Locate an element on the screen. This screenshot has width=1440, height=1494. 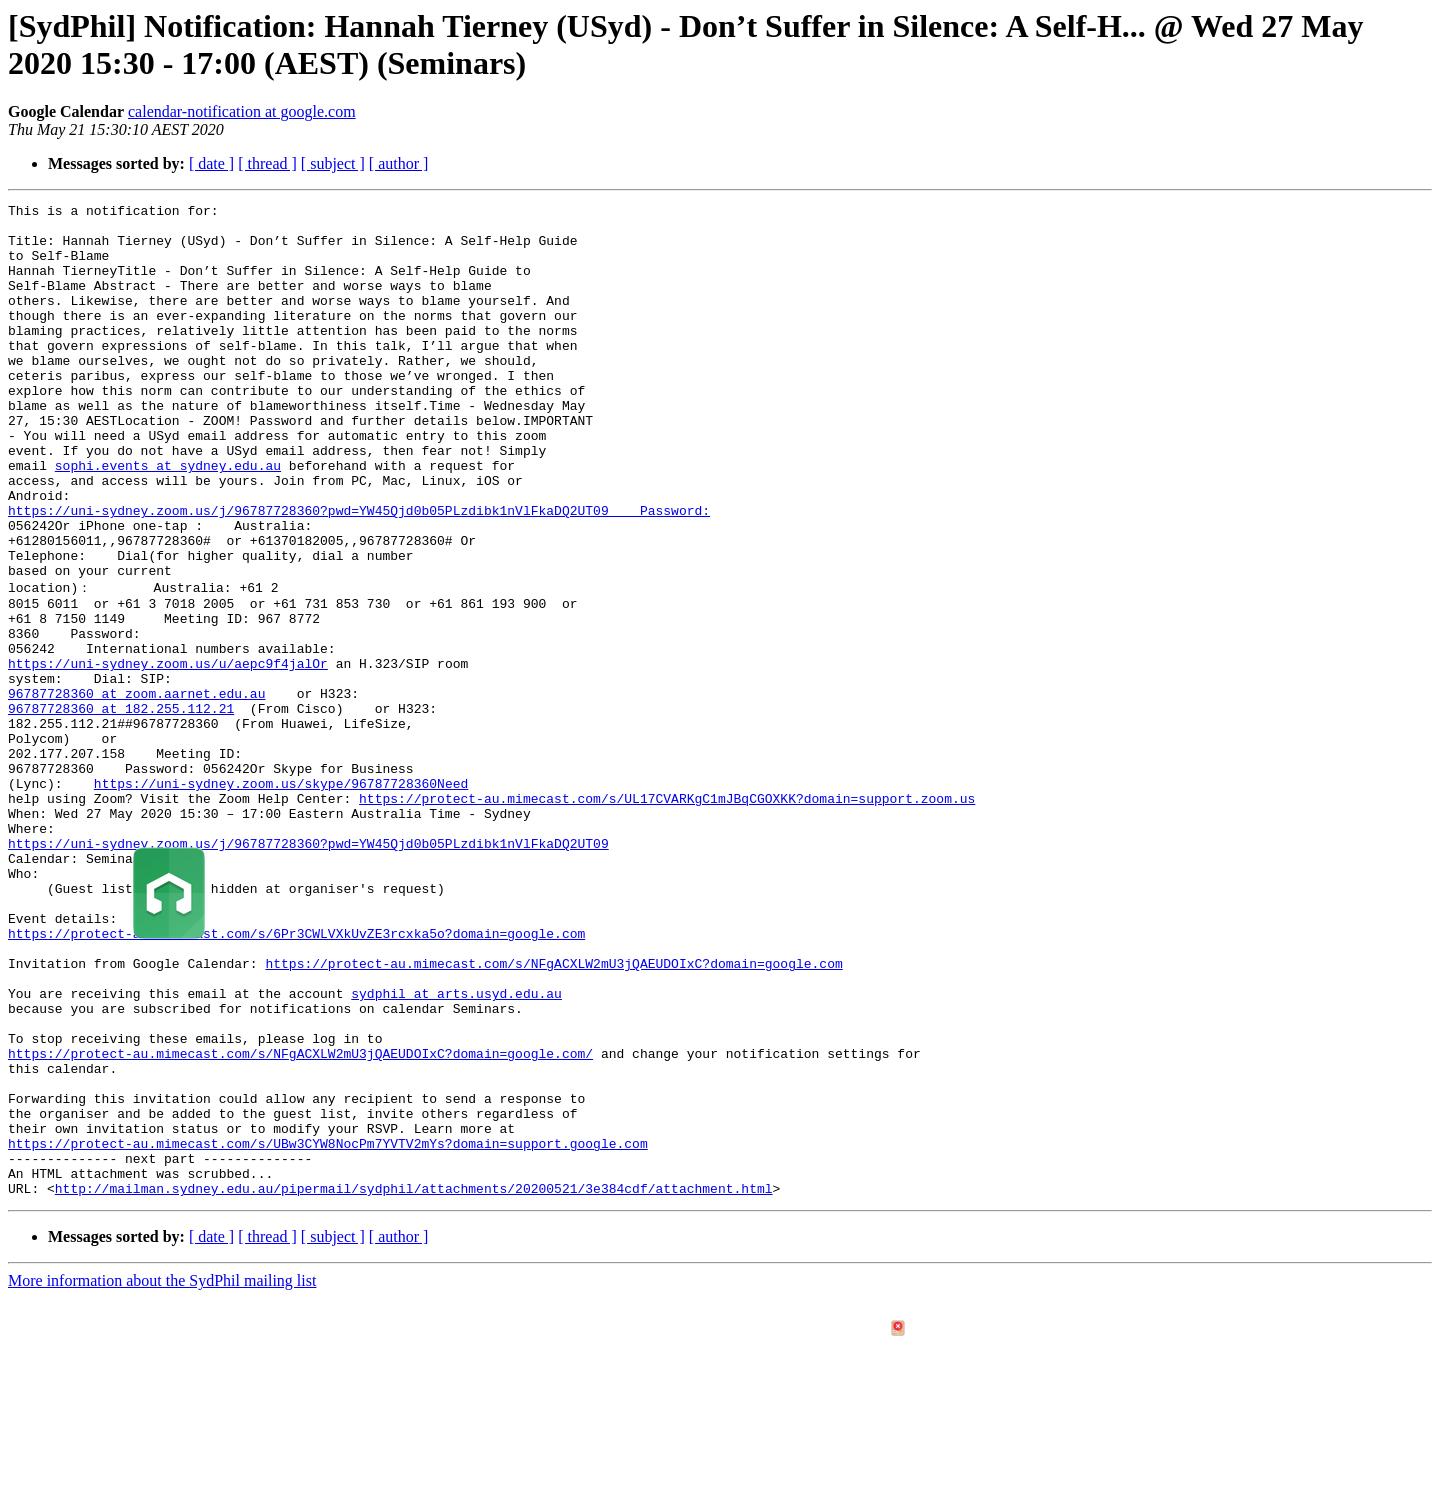
an LMMS music project file is located at coordinates (169, 893).